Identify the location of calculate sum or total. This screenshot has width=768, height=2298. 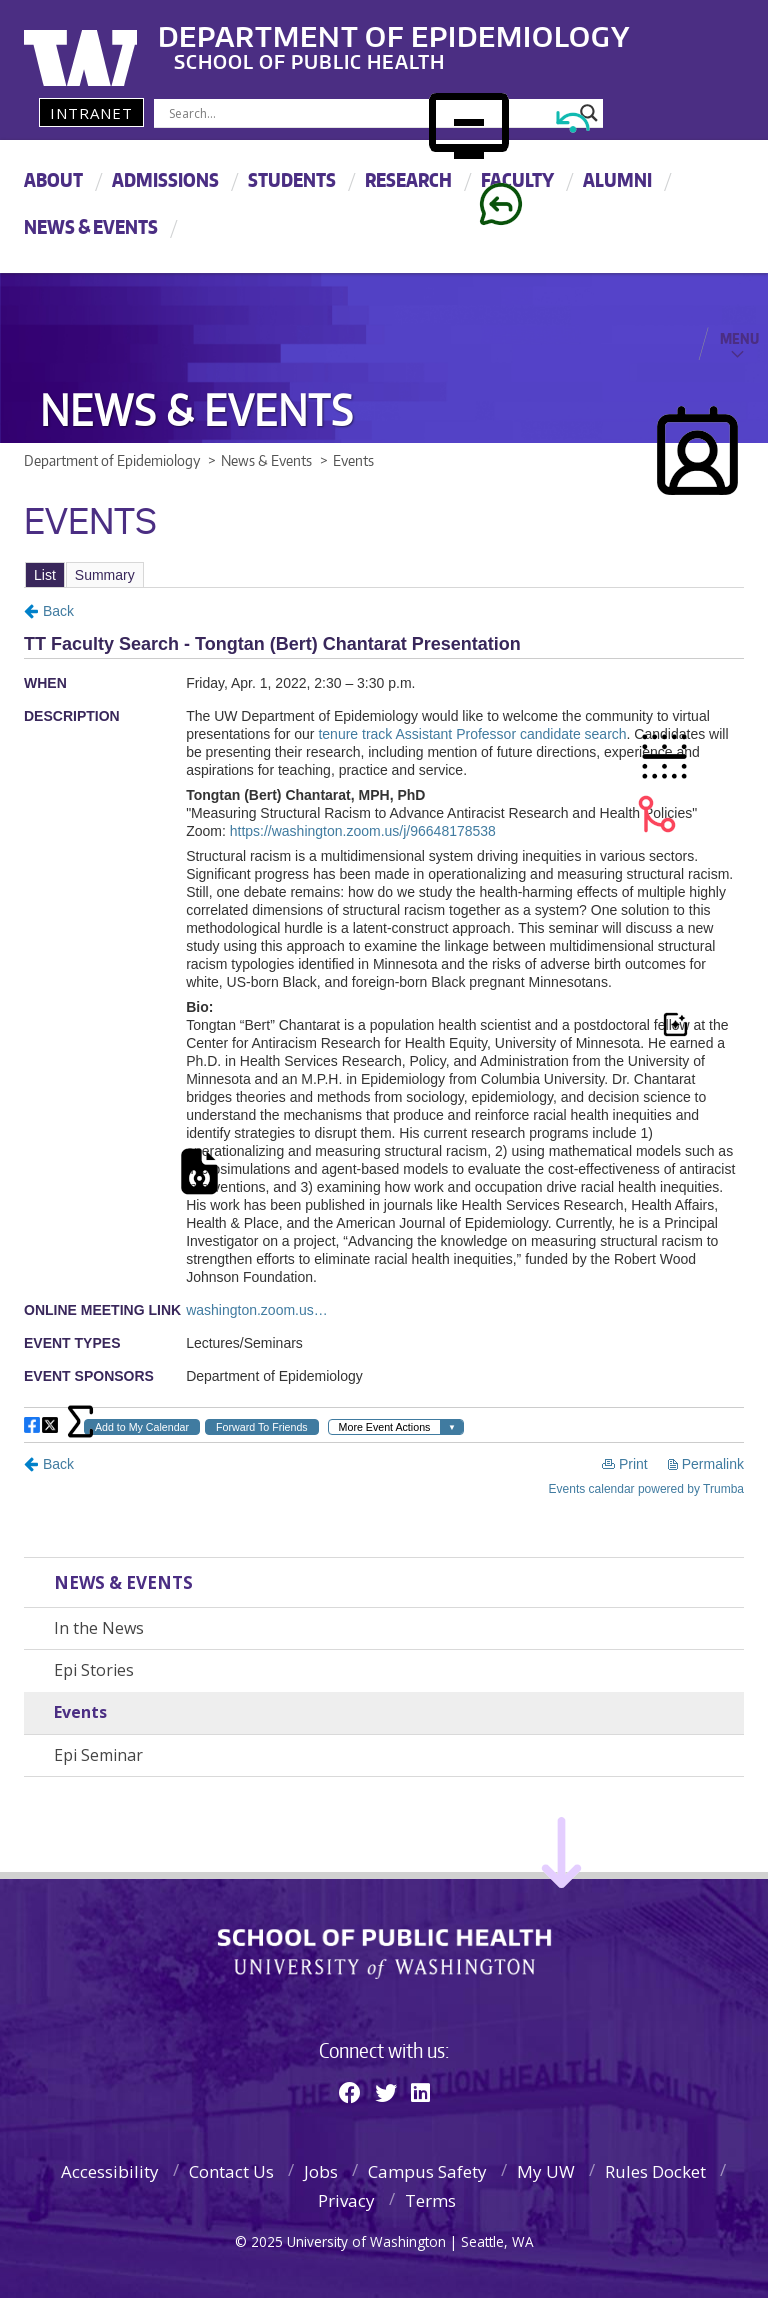
(80, 1421).